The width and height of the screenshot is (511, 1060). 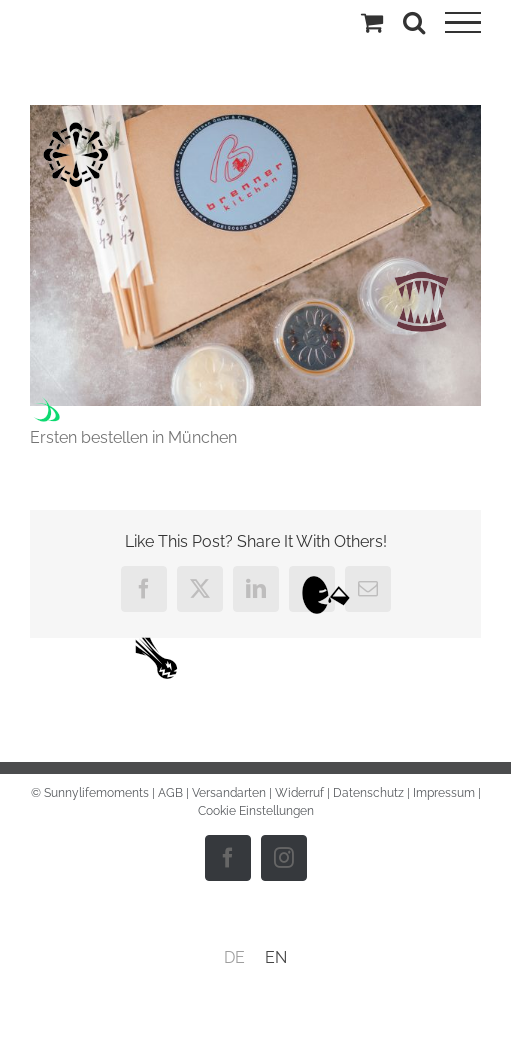 What do you see at coordinates (422, 301) in the screenshot?
I see `select a monster or creature character` at bounding box center [422, 301].